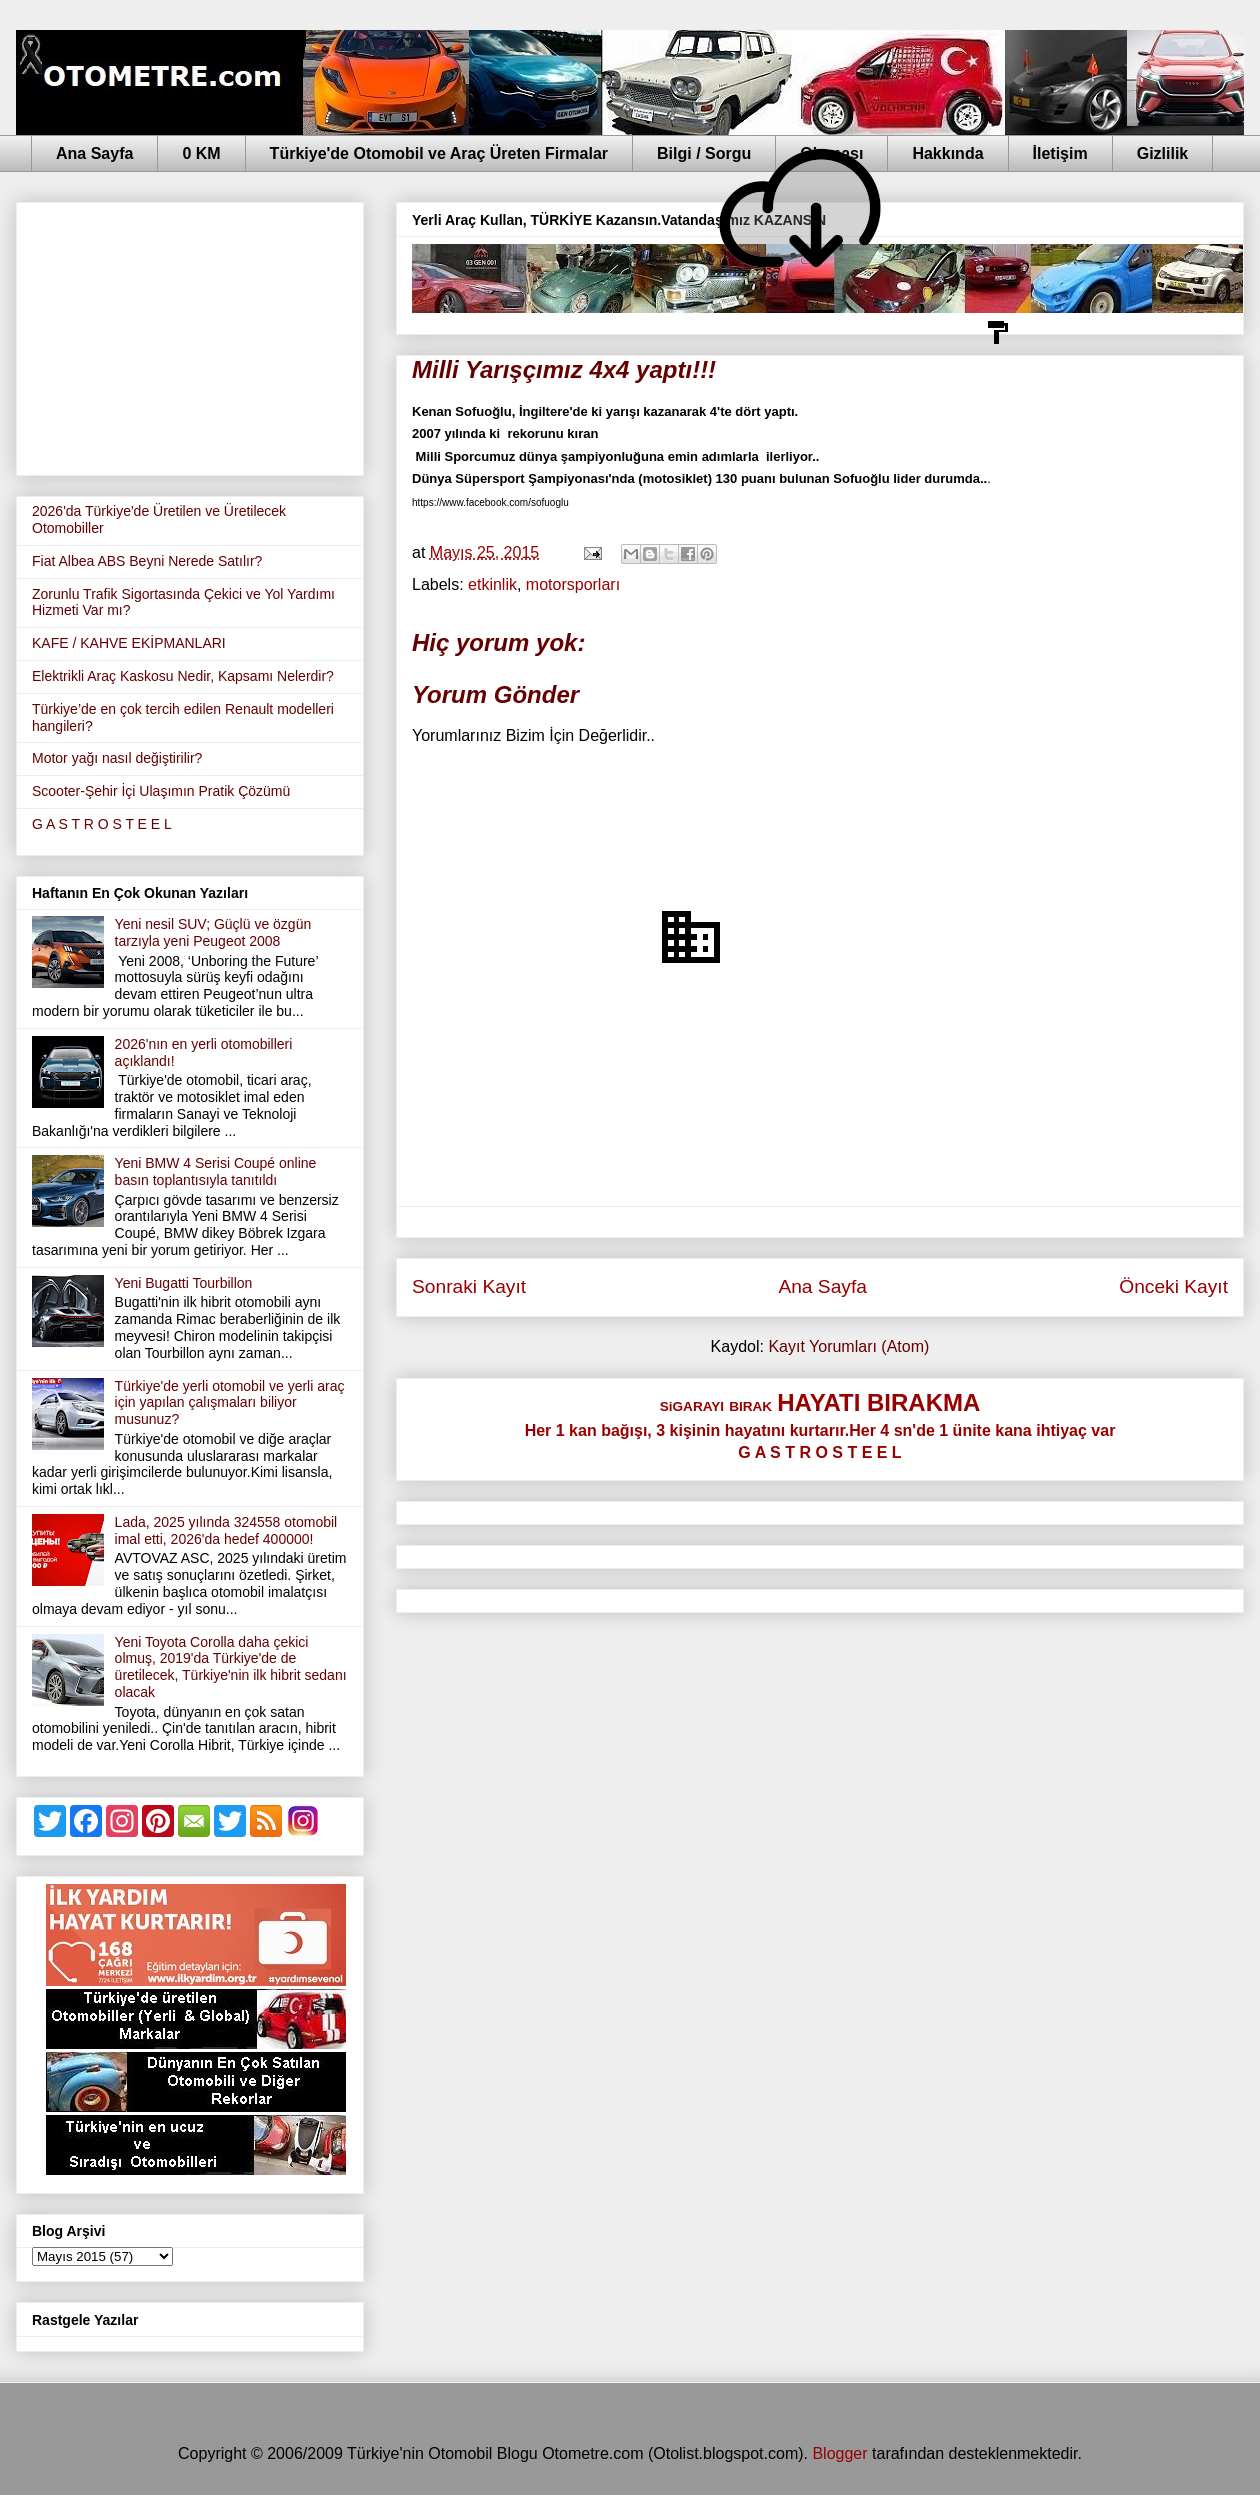 The image size is (1260, 2495). Describe the element at coordinates (691, 937) in the screenshot. I see `view business contact information` at that location.